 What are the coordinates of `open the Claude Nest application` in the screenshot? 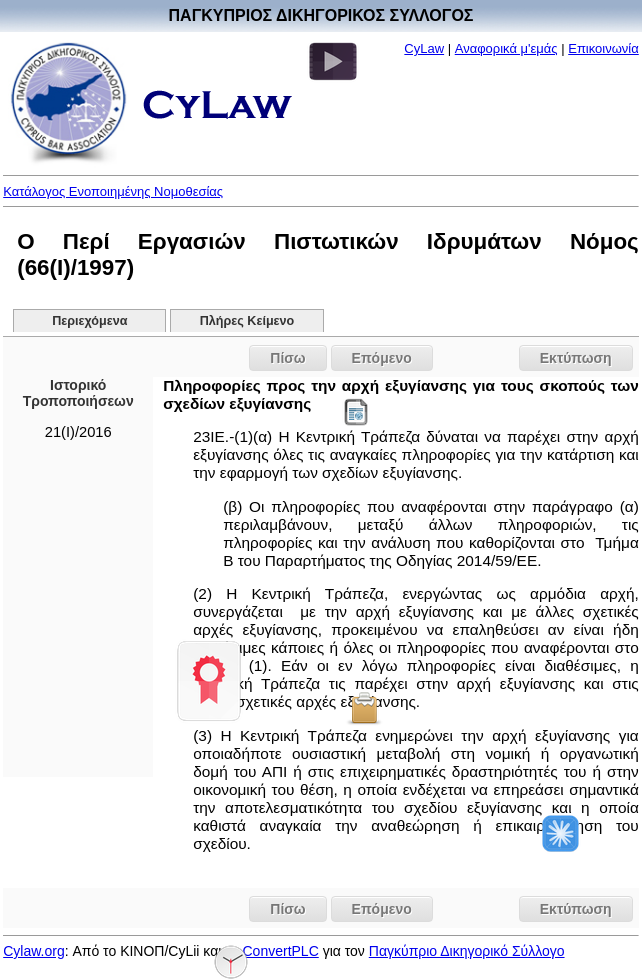 It's located at (560, 833).